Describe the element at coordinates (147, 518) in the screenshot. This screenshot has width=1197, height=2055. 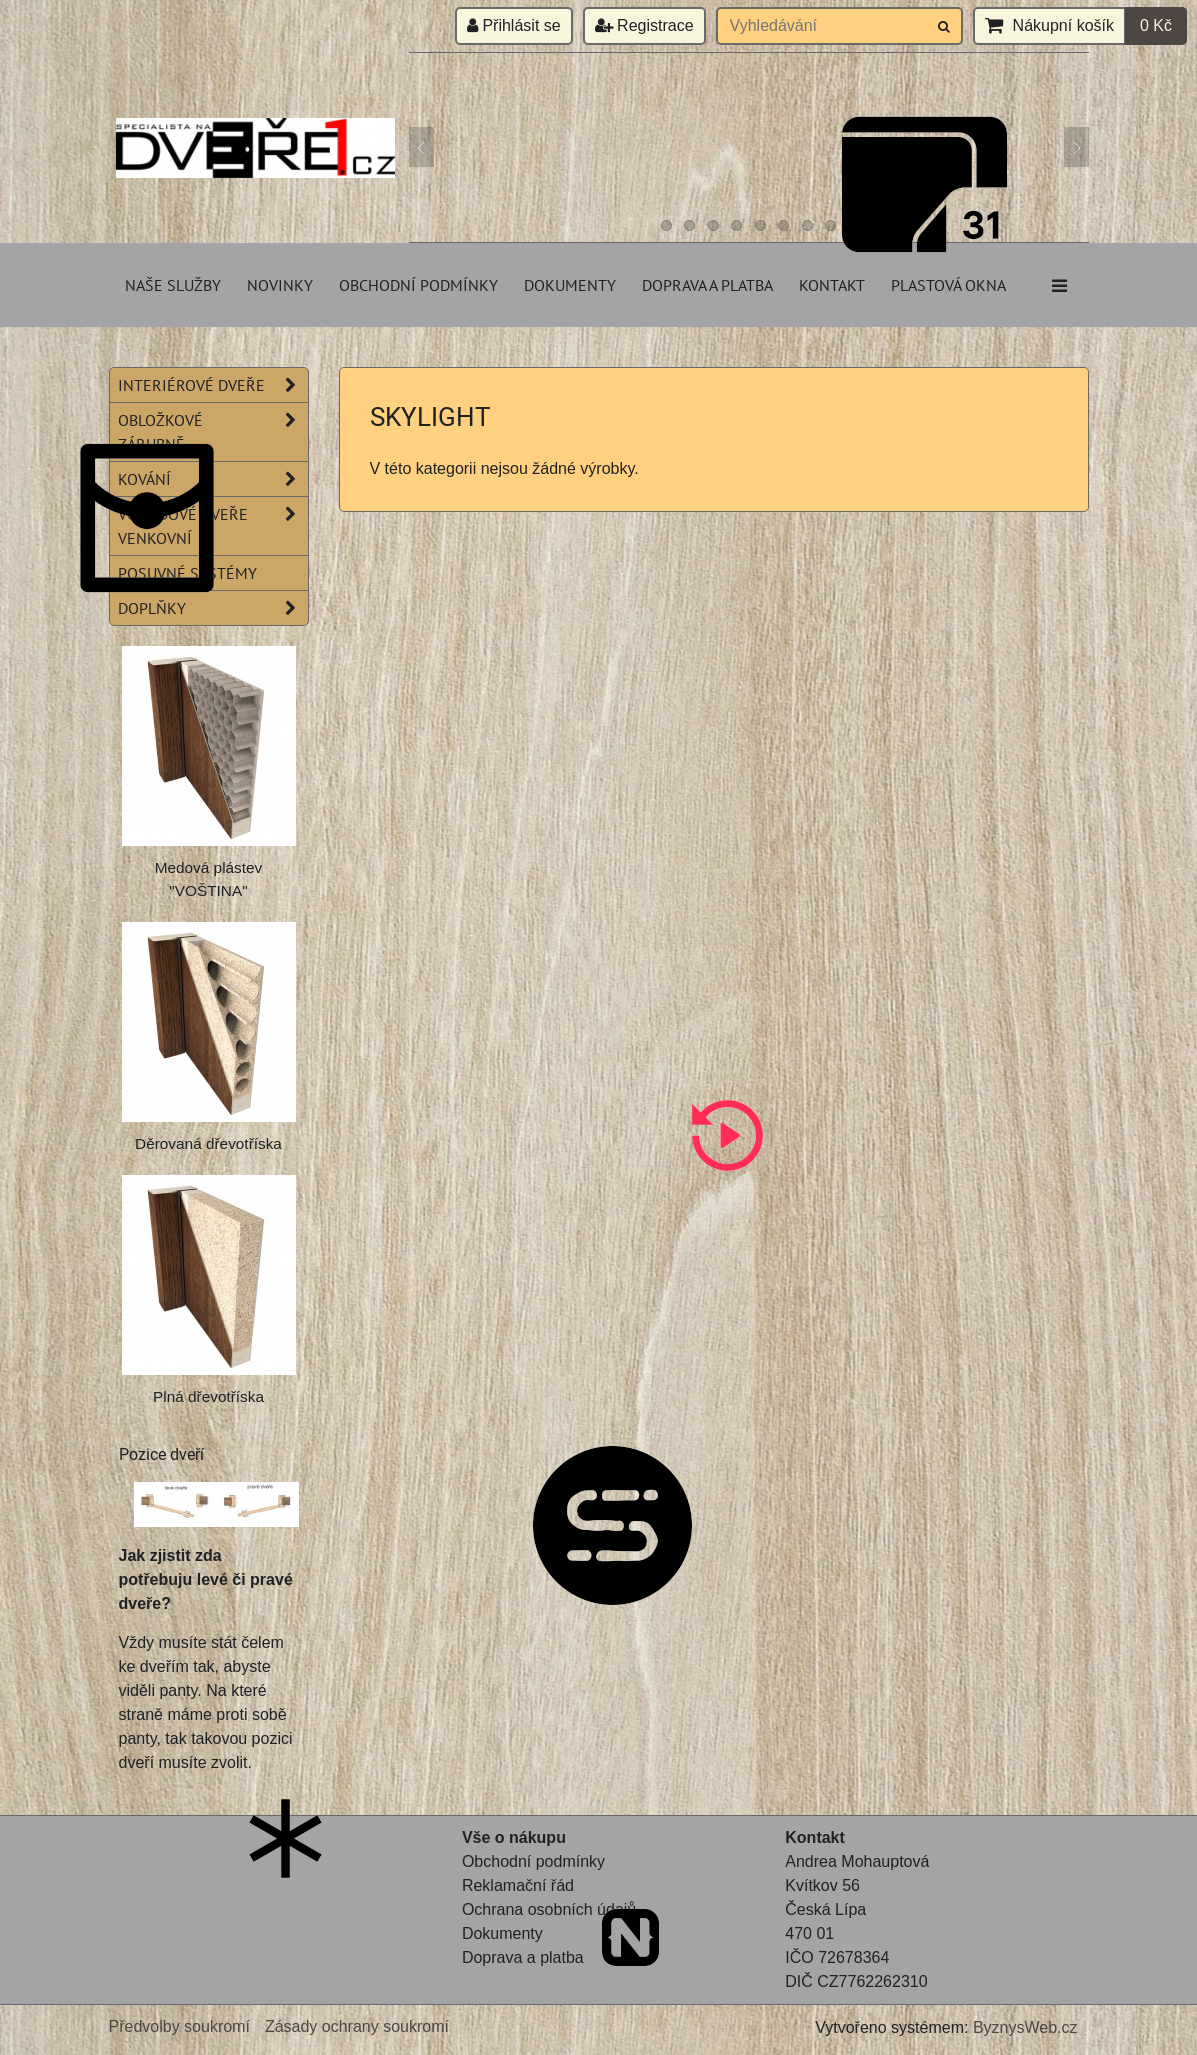
I see `send or receive a red packet (hongbao)` at that location.